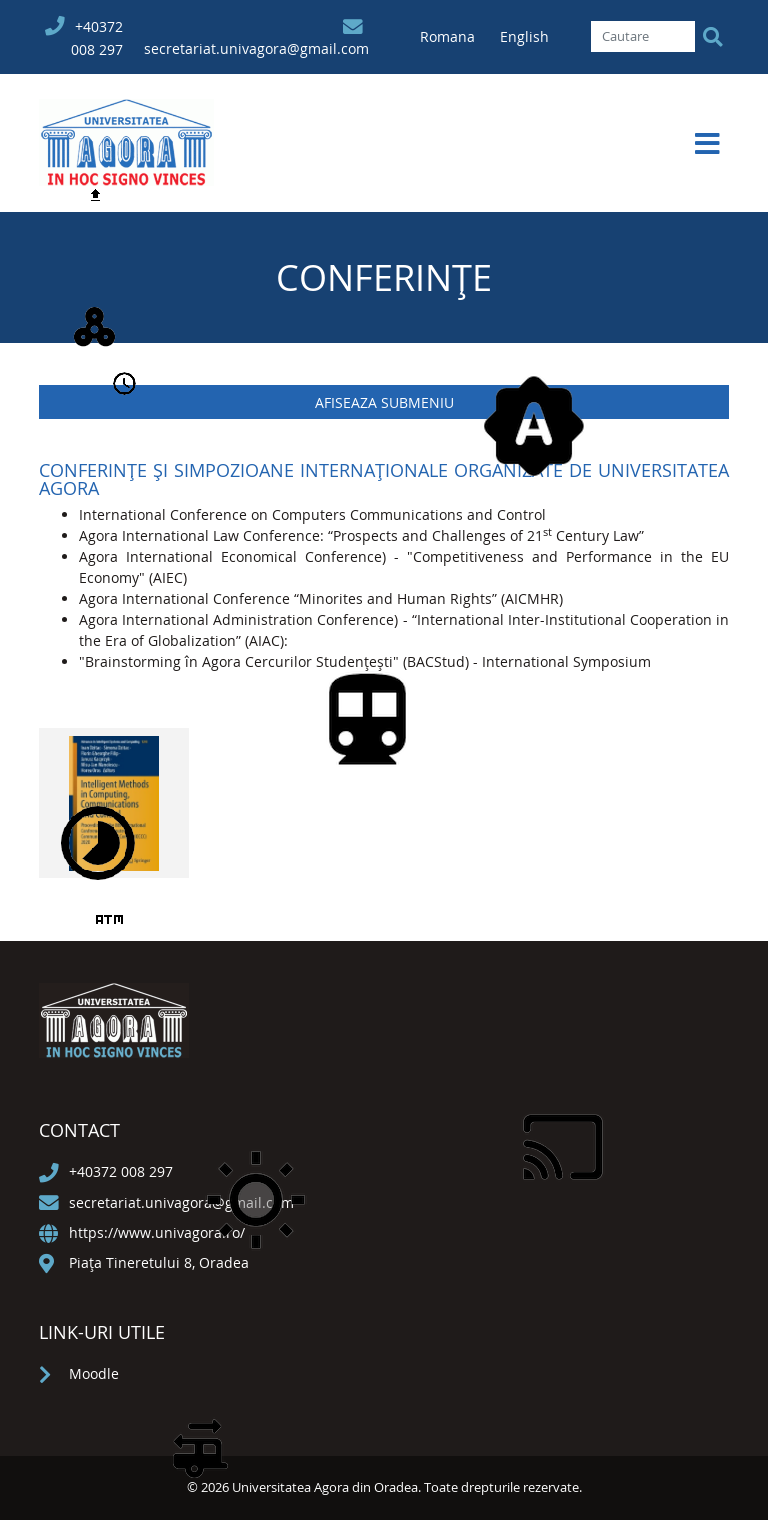 Image resolution: width=768 pixels, height=1520 pixels. I want to click on toggle light mode or bright theme, so click(256, 1202).